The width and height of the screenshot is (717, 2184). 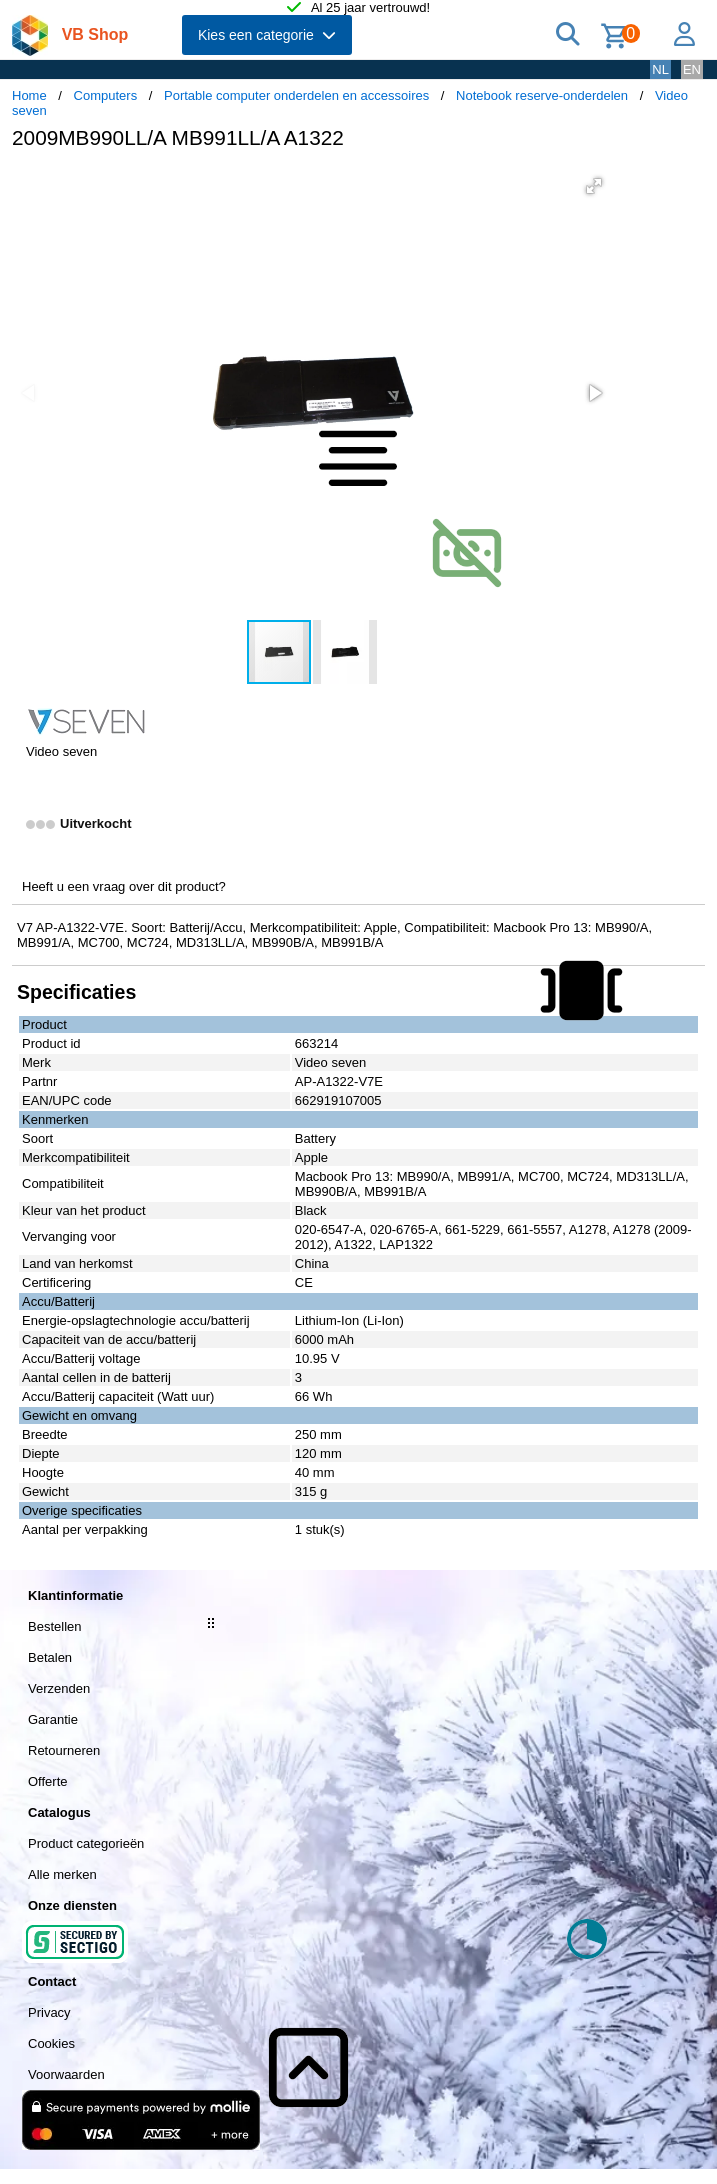 What do you see at coordinates (587, 1939) in the screenshot?
I see `indicates 30% progress or completion` at bounding box center [587, 1939].